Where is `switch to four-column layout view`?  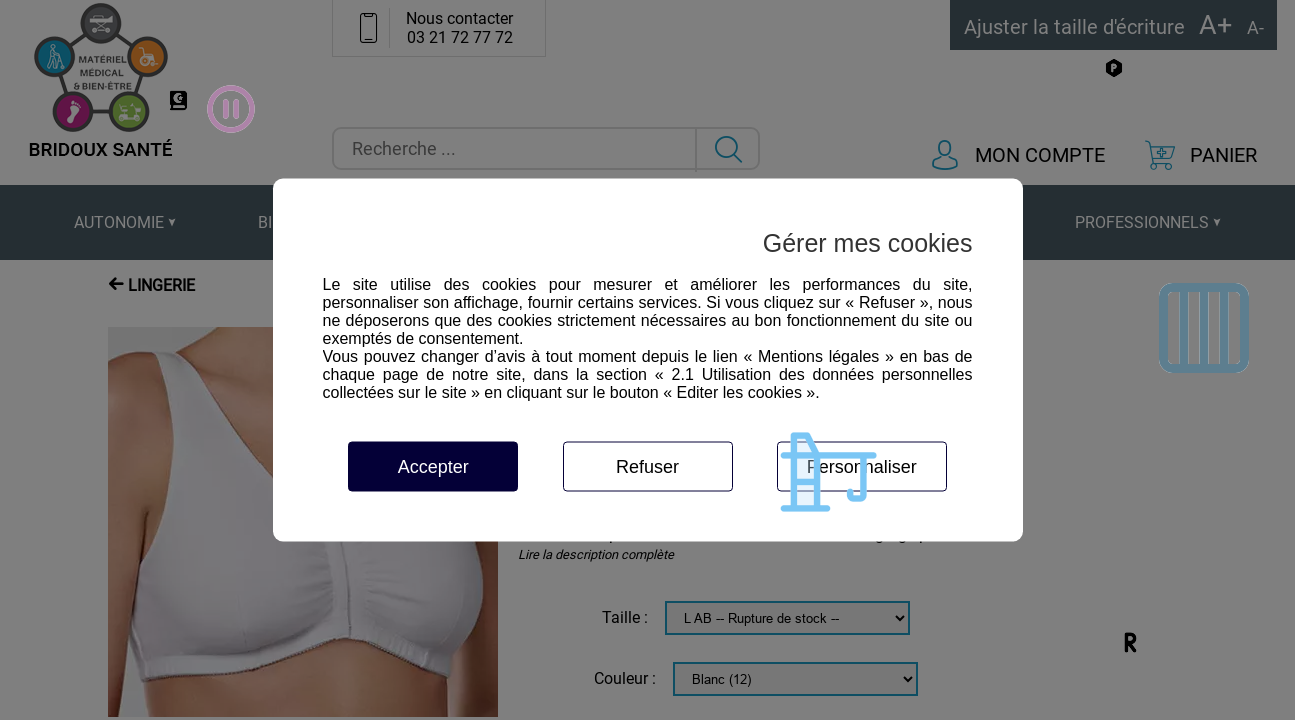
switch to four-column layout view is located at coordinates (1204, 328).